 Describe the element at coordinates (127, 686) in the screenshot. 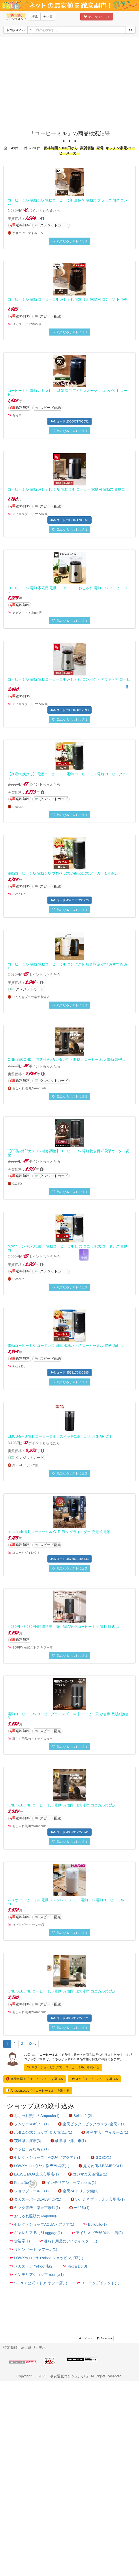

I see `iPod Touch device connected to your computer` at that location.